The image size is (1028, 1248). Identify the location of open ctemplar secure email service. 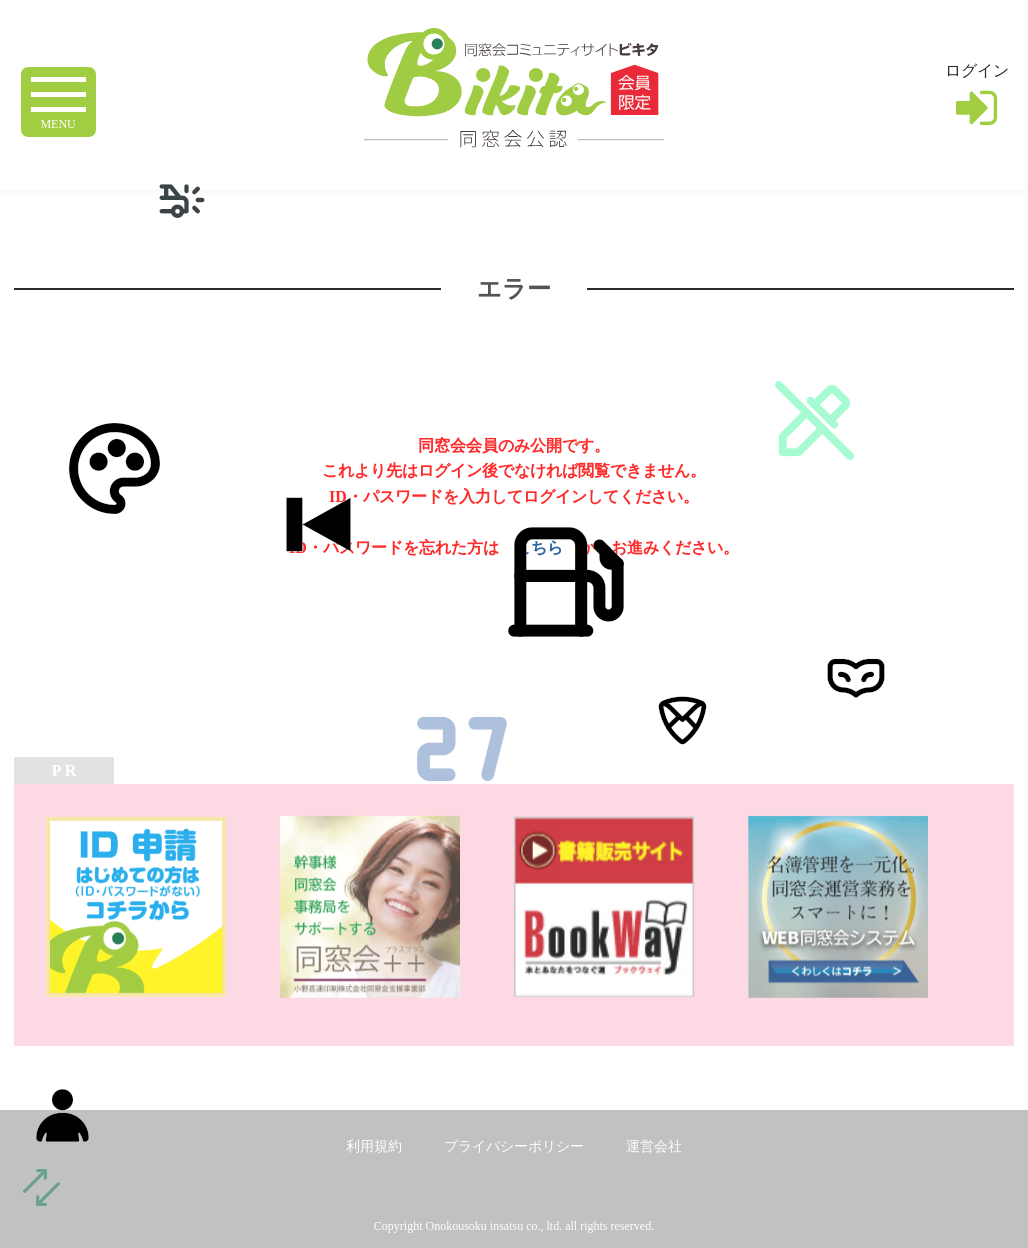
(682, 720).